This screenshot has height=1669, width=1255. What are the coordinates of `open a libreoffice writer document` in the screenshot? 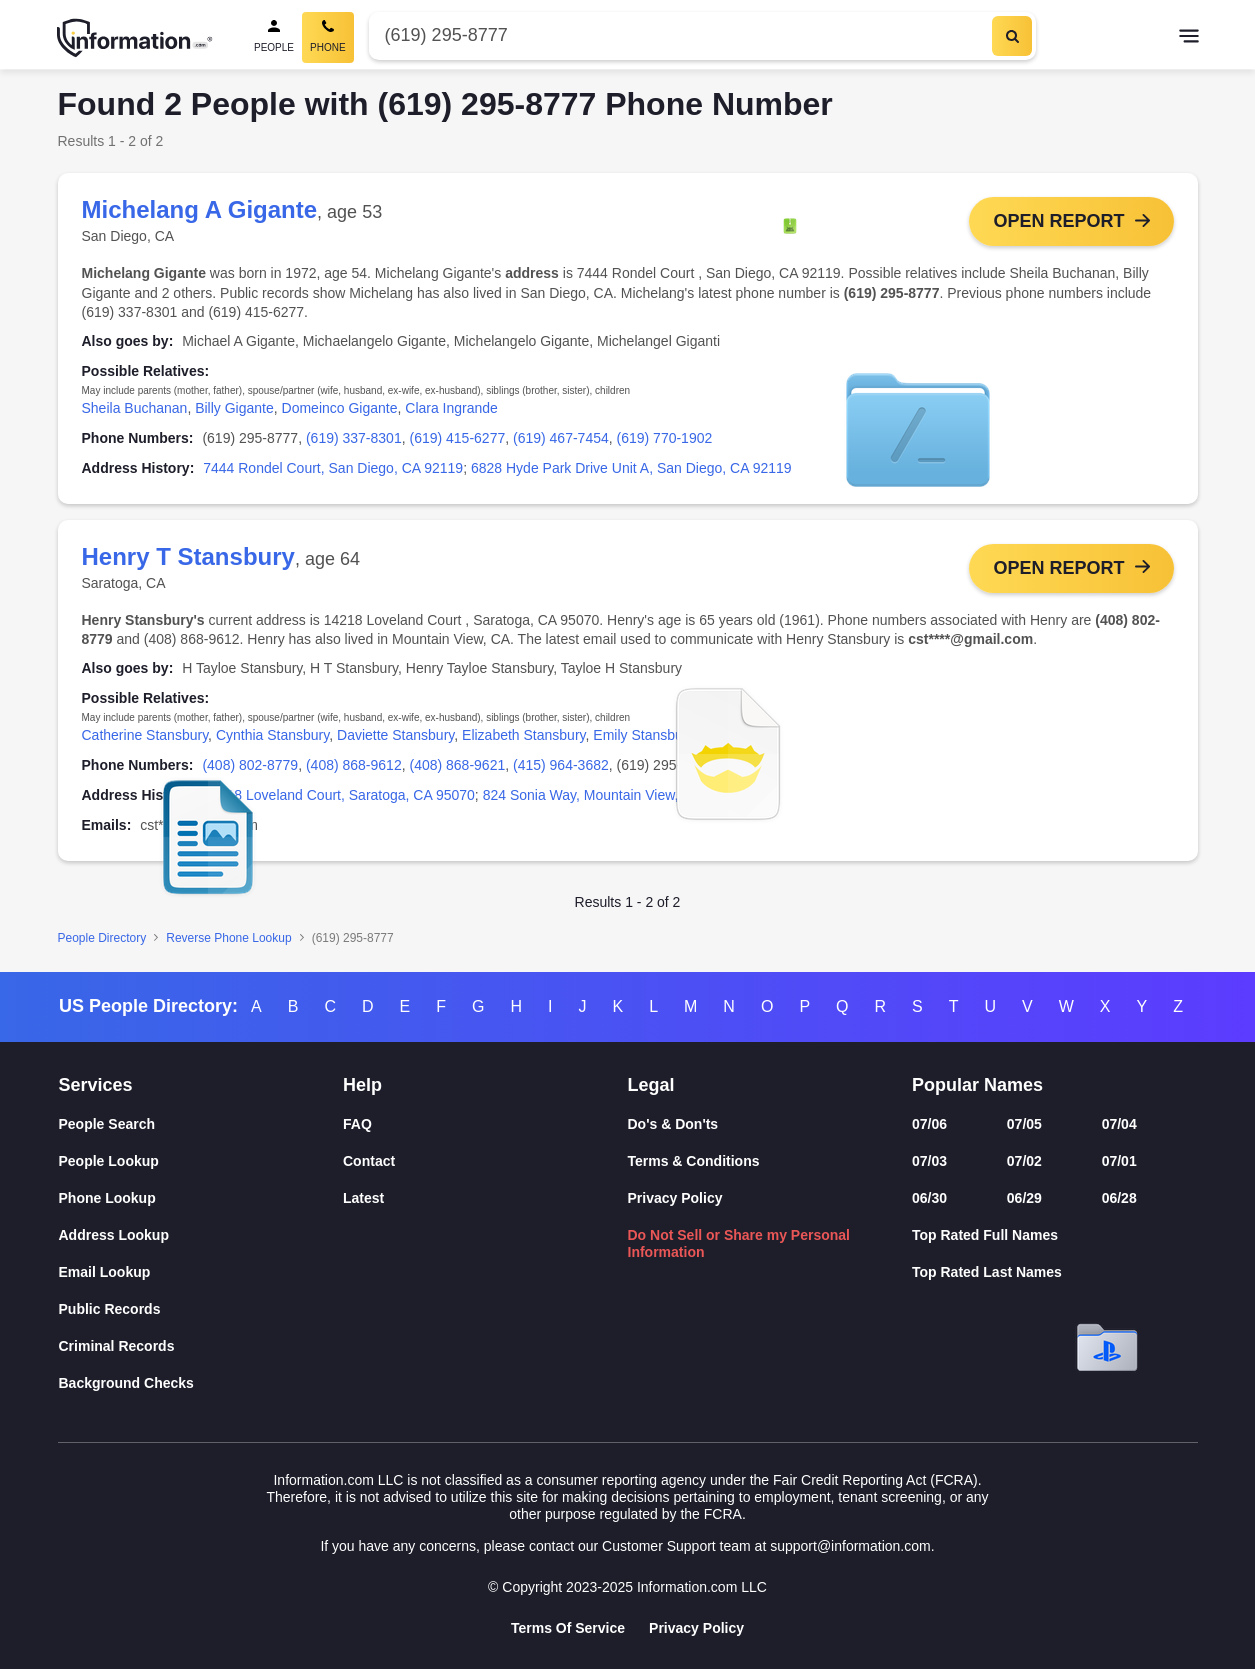 It's located at (208, 837).